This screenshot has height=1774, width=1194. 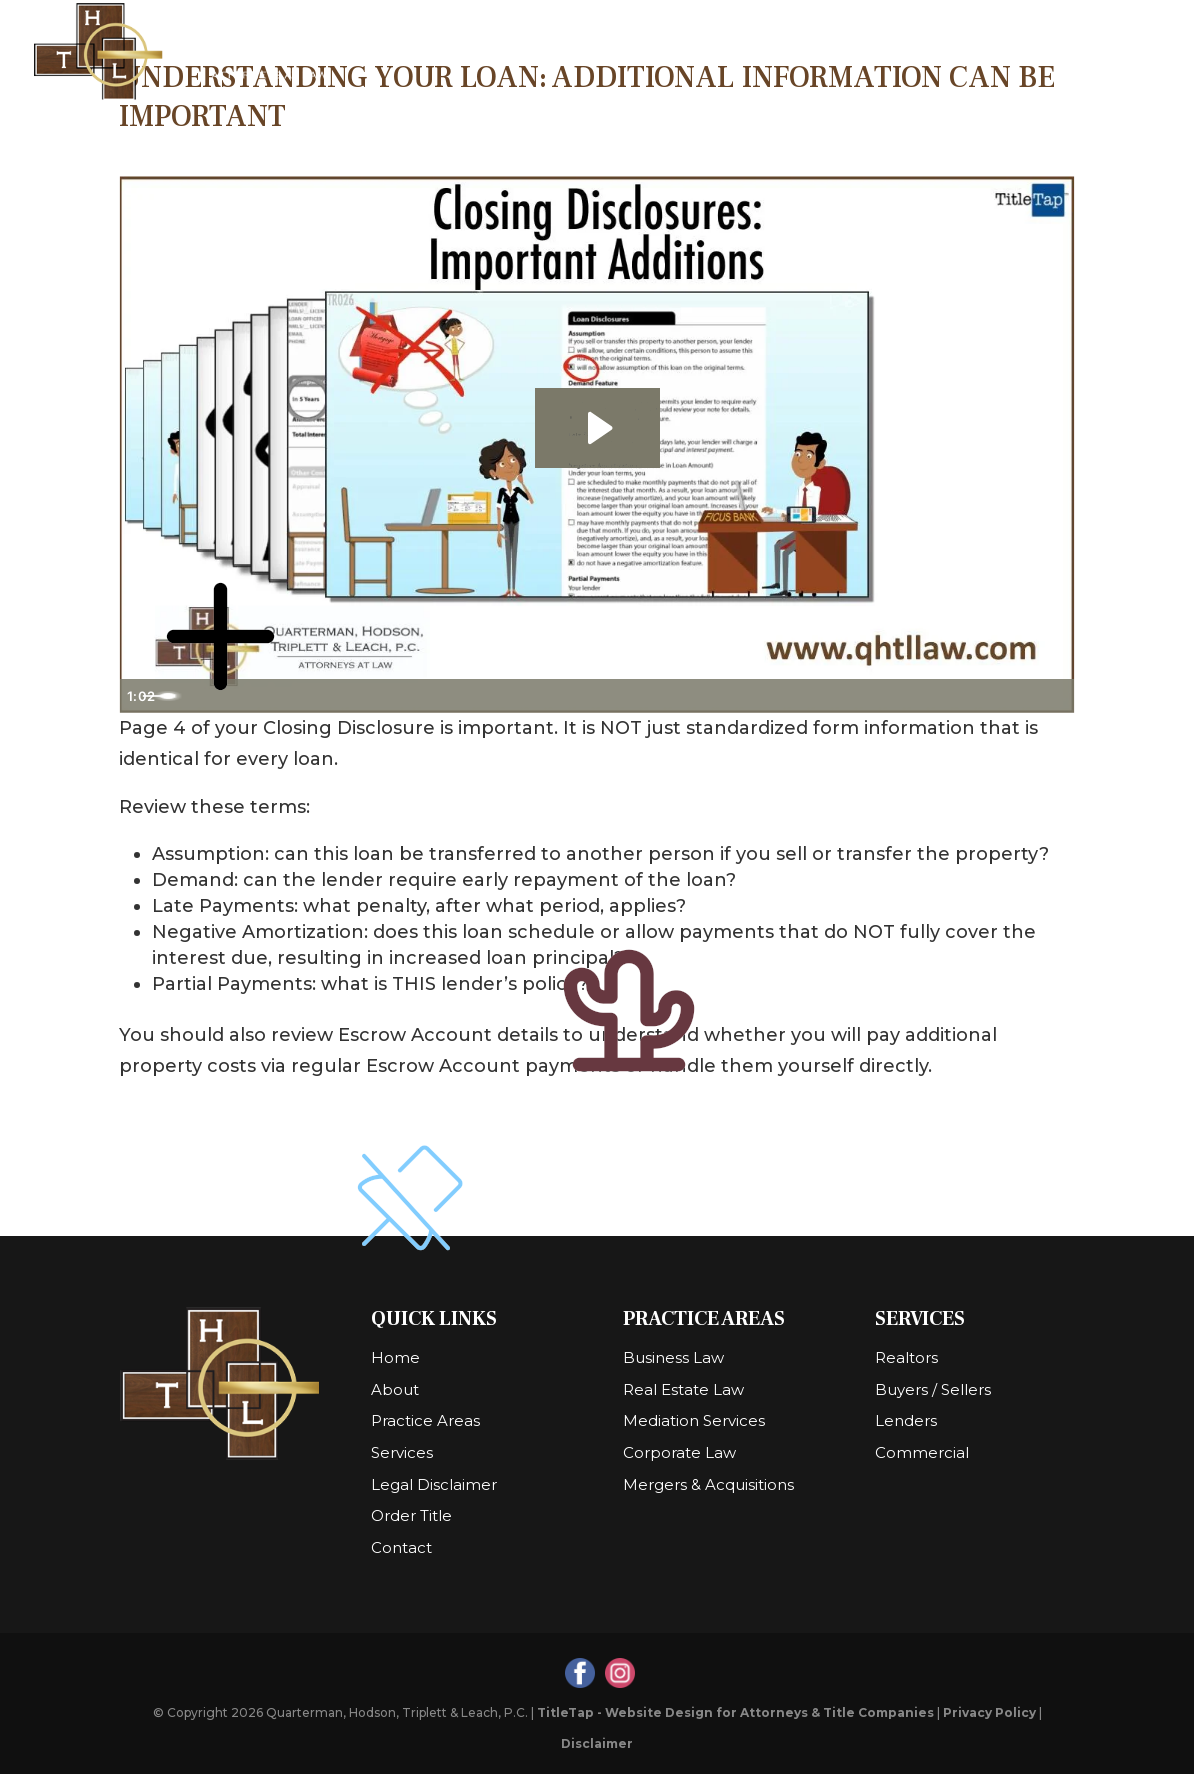 What do you see at coordinates (629, 1015) in the screenshot?
I see `indicates desert or arid climate theme` at bounding box center [629, 1015].